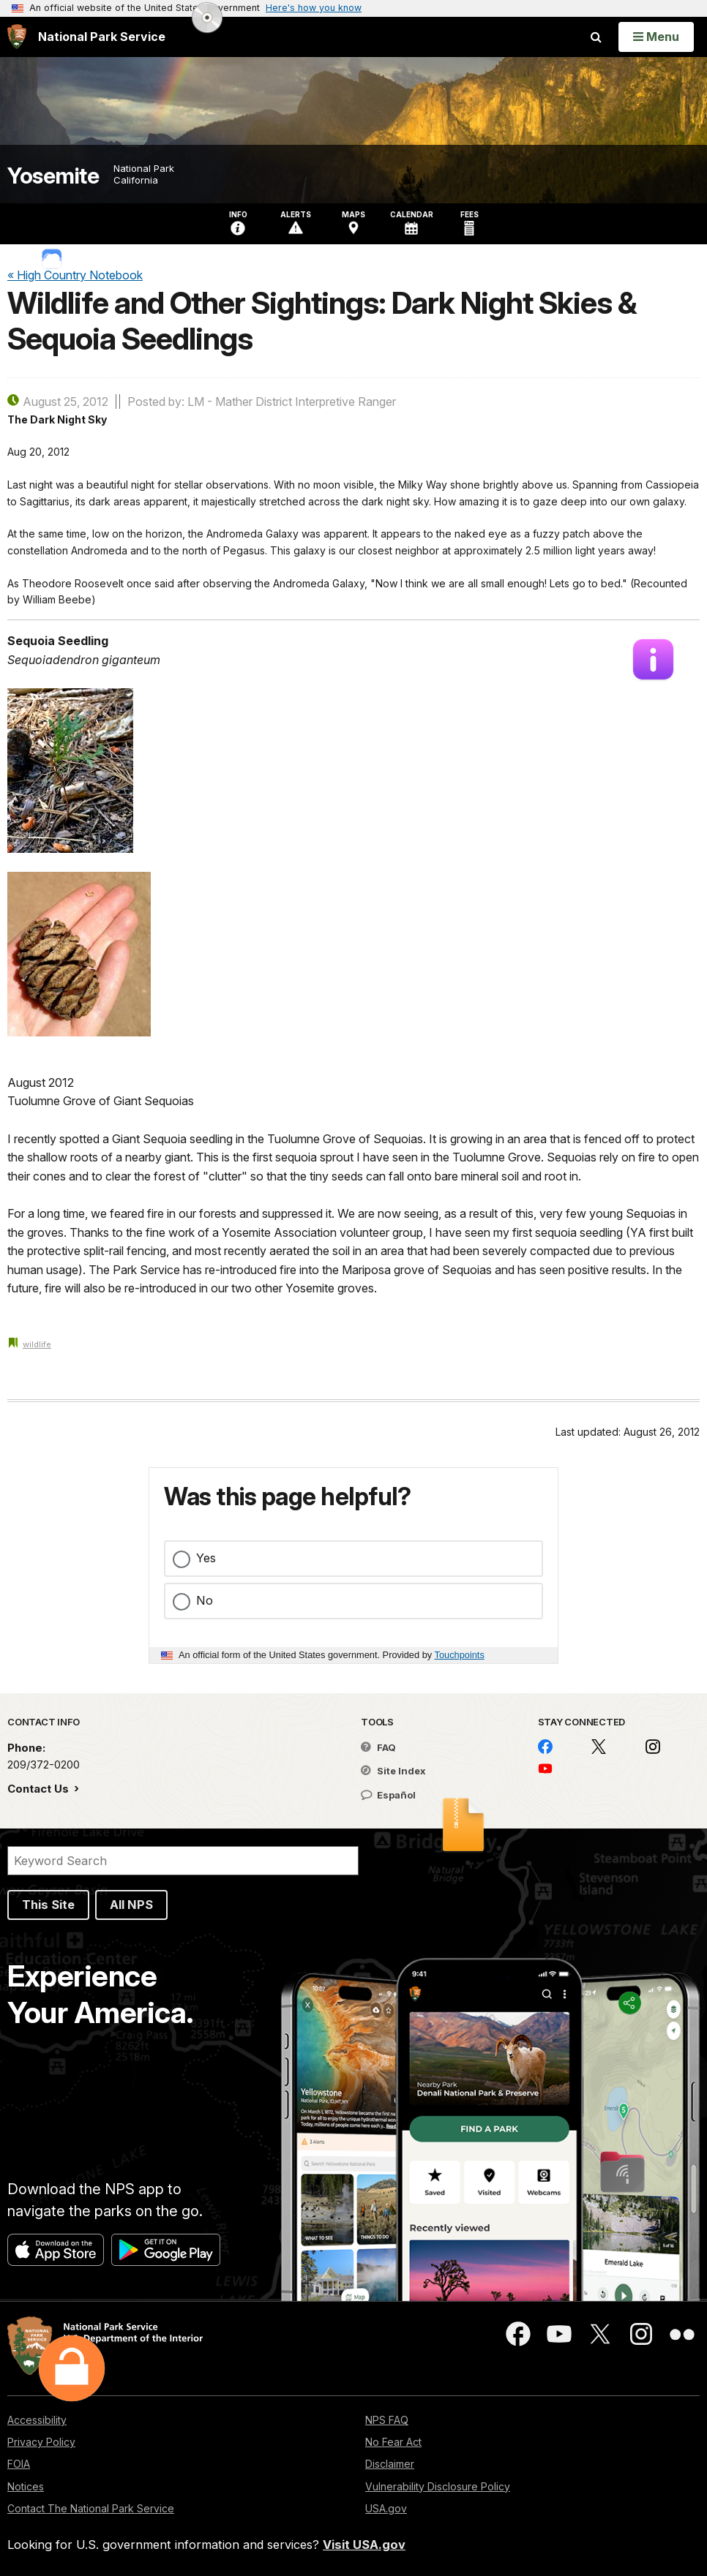 The height and width of the screenshot is (2576, 707). What do you see at coordinates (653, 659) in the screenshot?
I see `access system status notifications` at bounding box center [653, 659].